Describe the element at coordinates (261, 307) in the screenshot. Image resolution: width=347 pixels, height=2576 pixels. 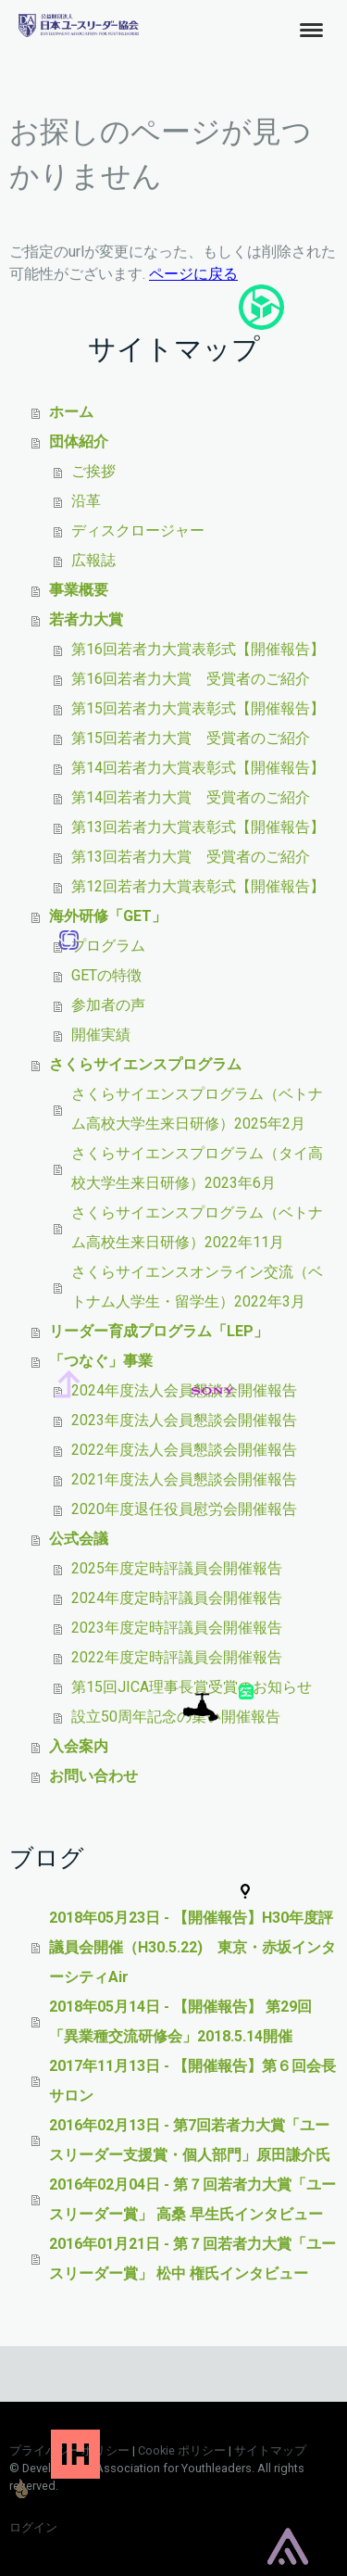
I see `google container-optimized os logo` at that location.